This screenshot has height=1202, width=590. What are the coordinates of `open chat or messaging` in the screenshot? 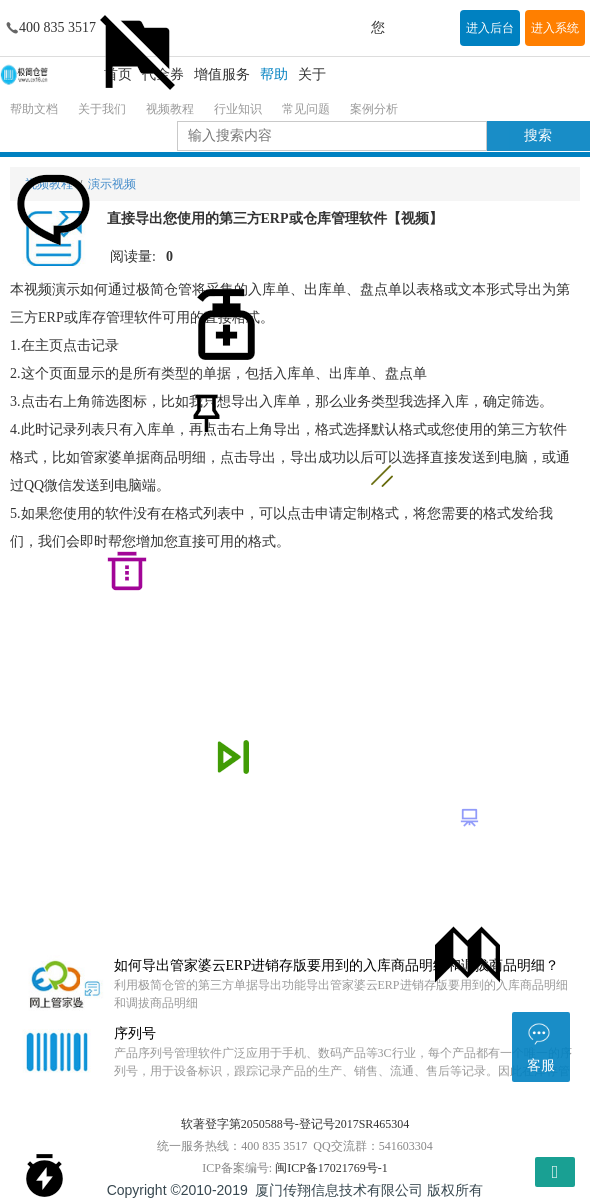 It's located at (53, 207).